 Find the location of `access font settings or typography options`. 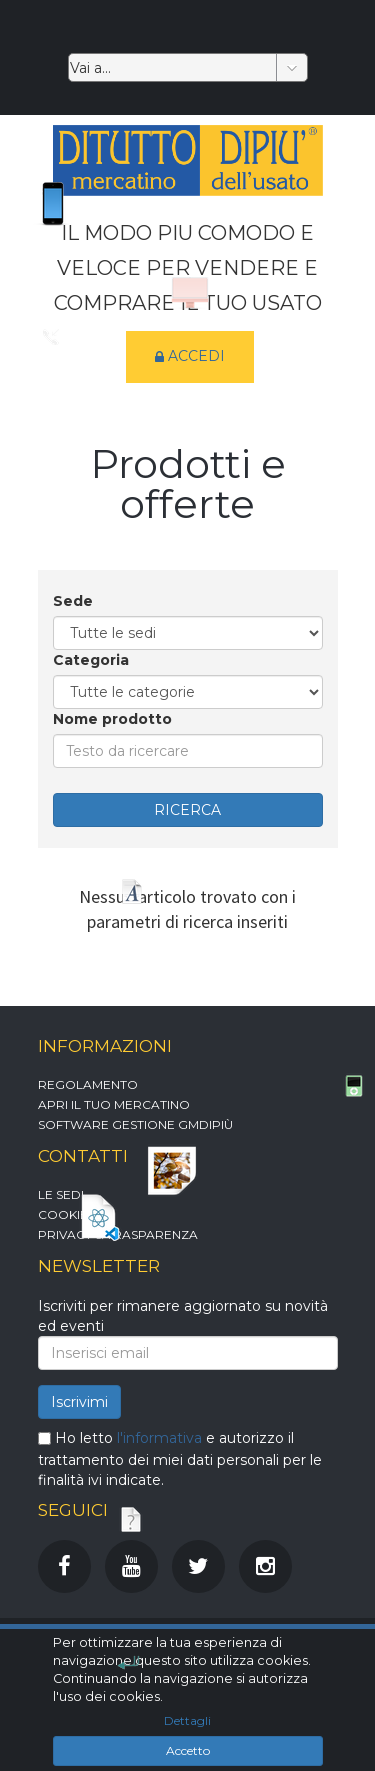

access font settings or typography options is located at coordinates (132, 892).